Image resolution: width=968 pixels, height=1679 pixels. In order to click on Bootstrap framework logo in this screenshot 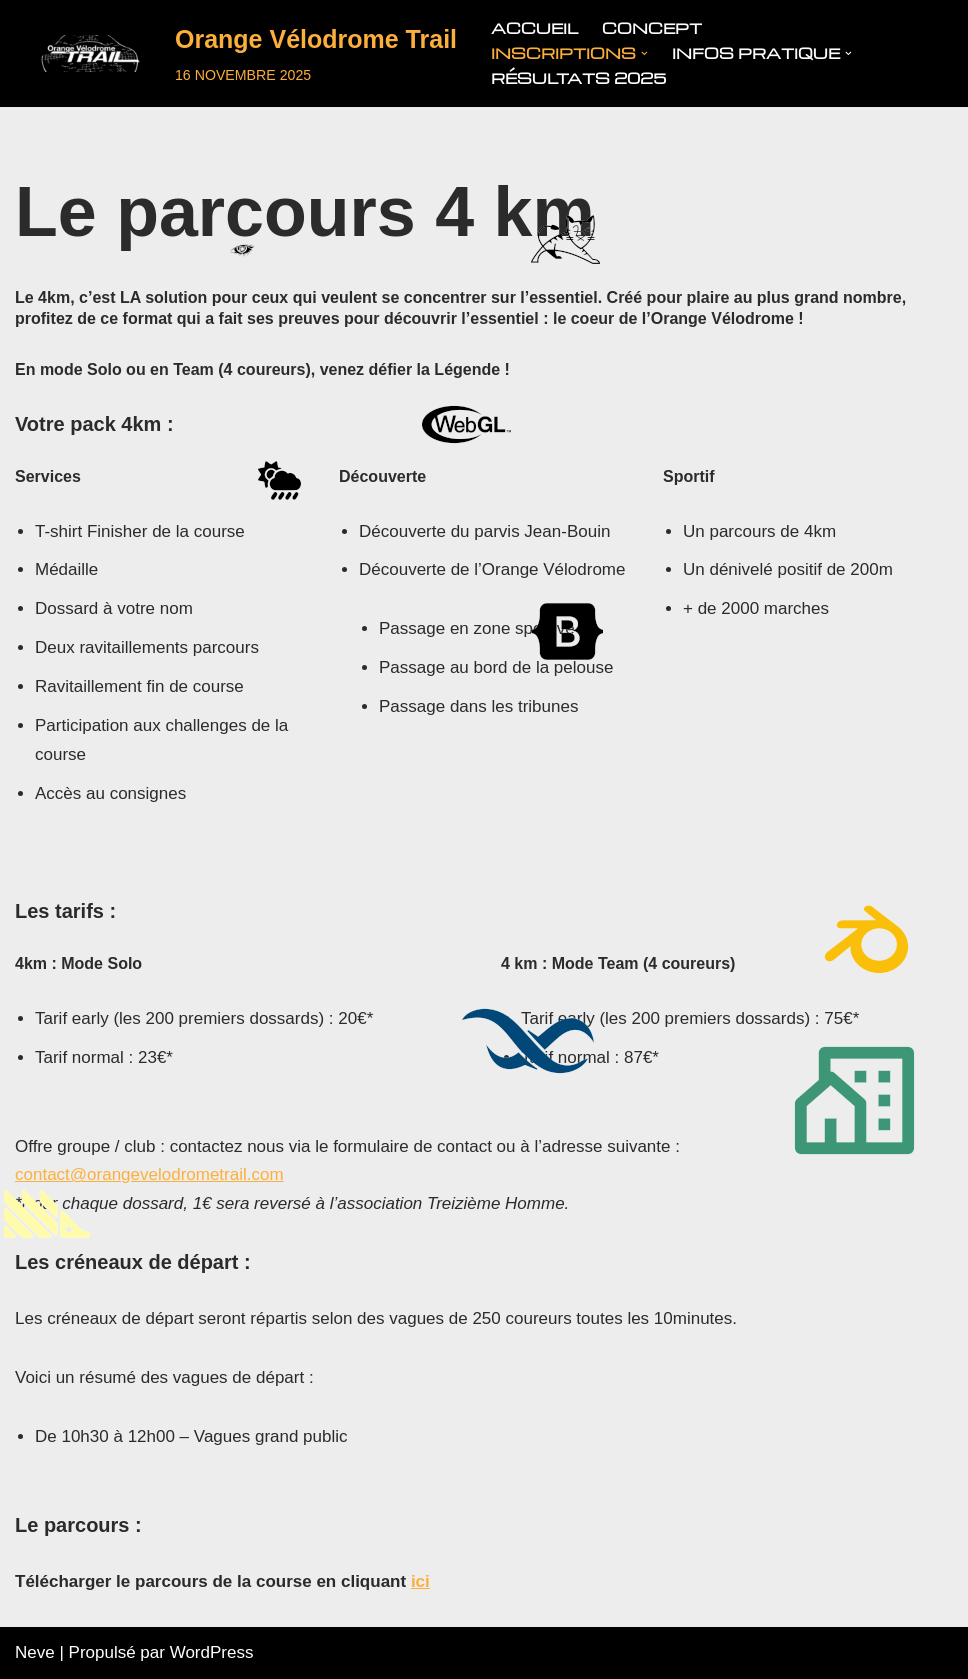, I will do `click(567, 631)`.